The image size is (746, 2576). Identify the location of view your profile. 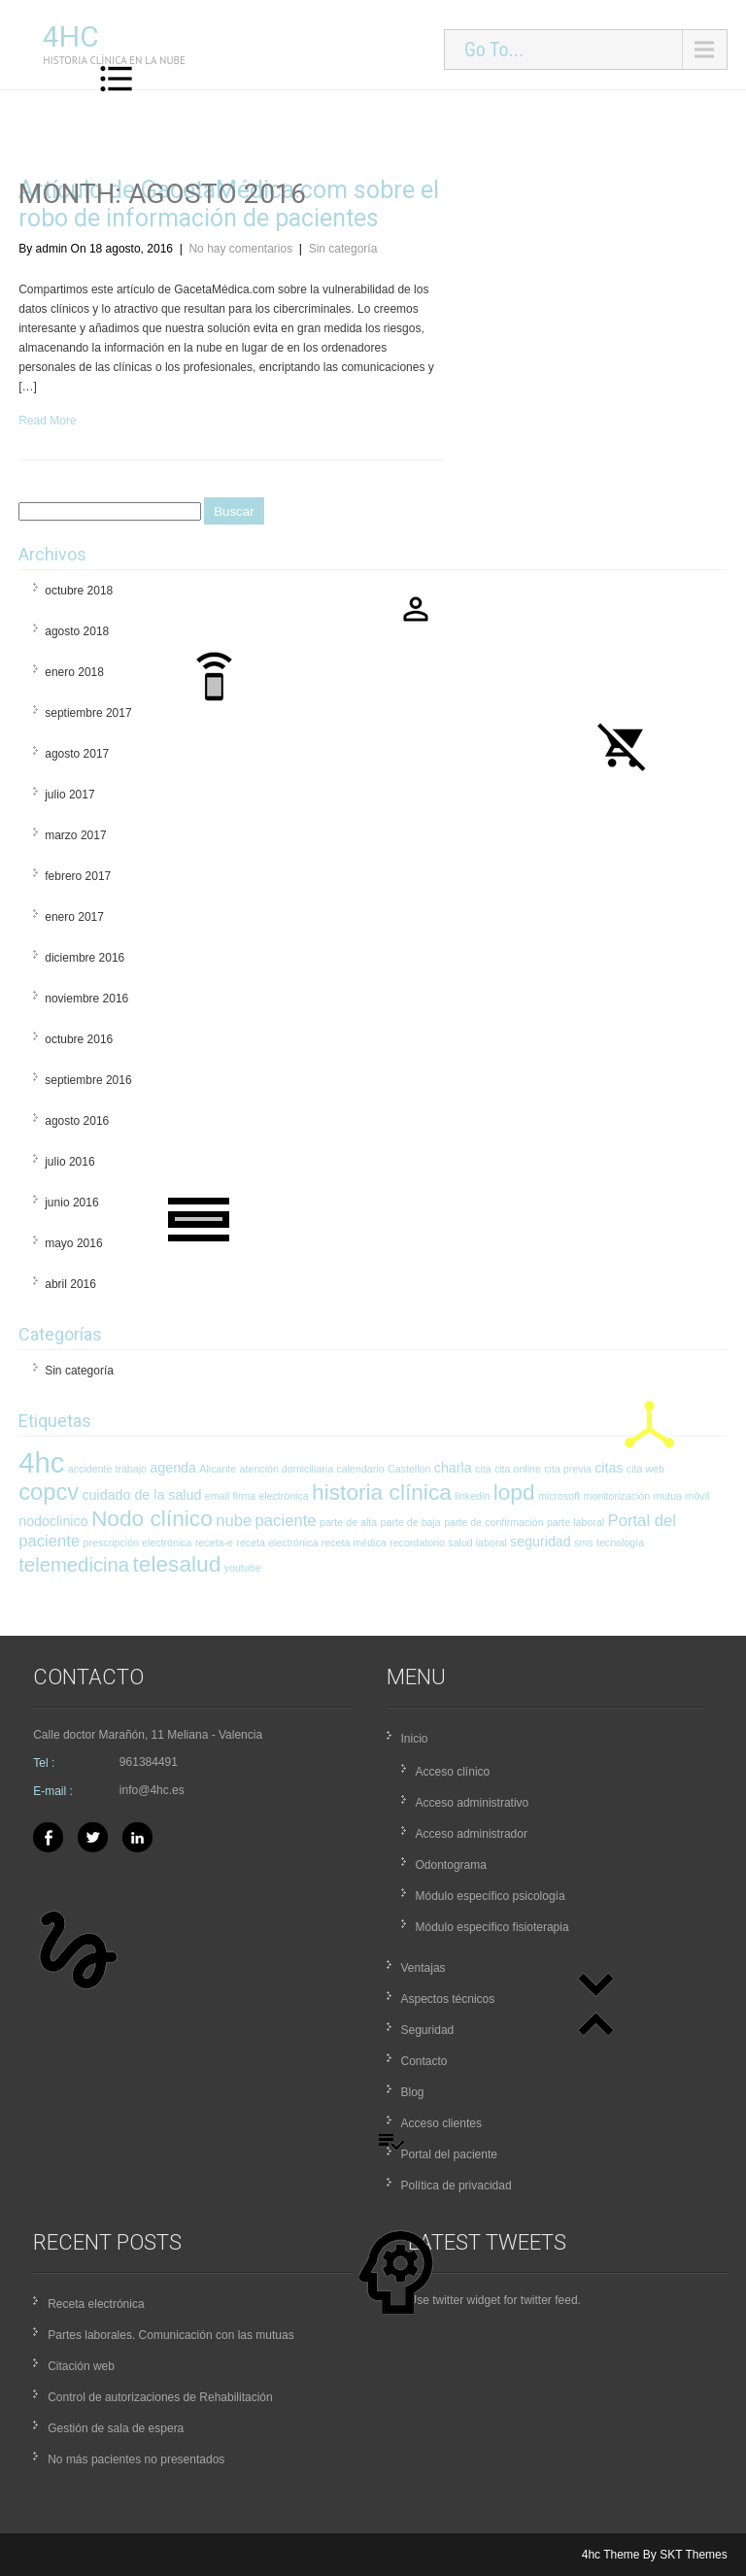
(416, 609).